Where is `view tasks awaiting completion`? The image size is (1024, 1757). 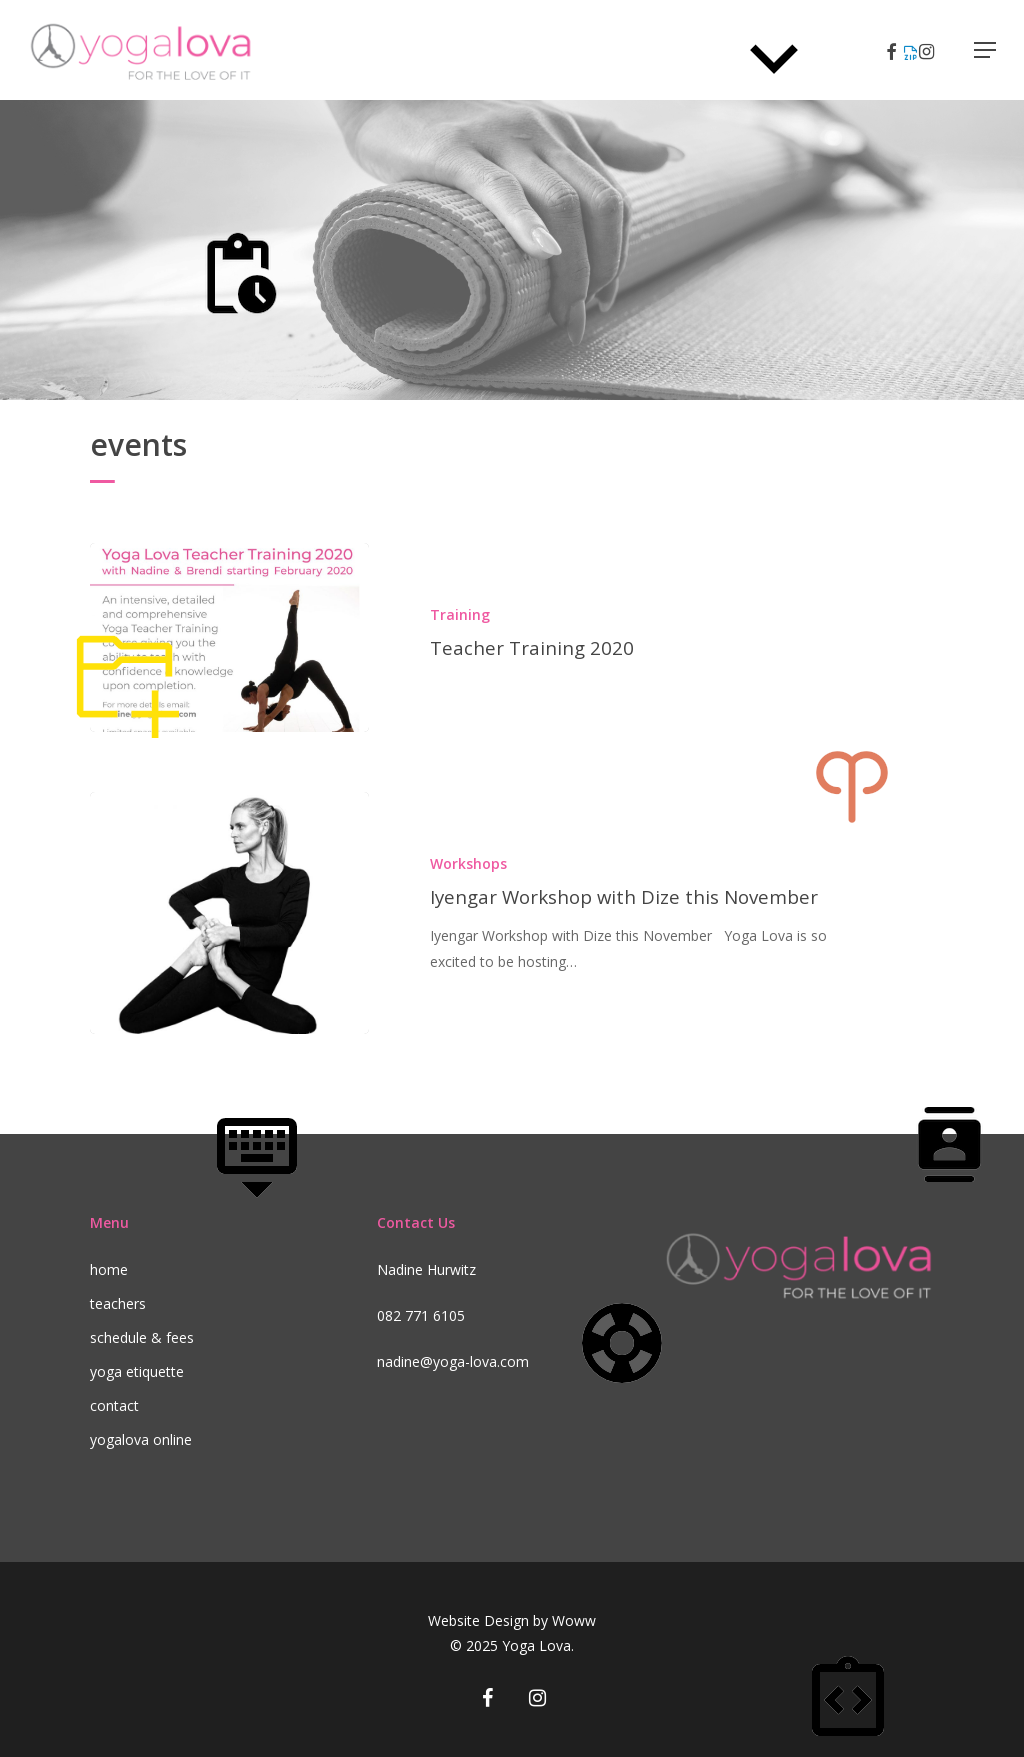
view tasks awaiting completion is located at coordinates (238, 275).